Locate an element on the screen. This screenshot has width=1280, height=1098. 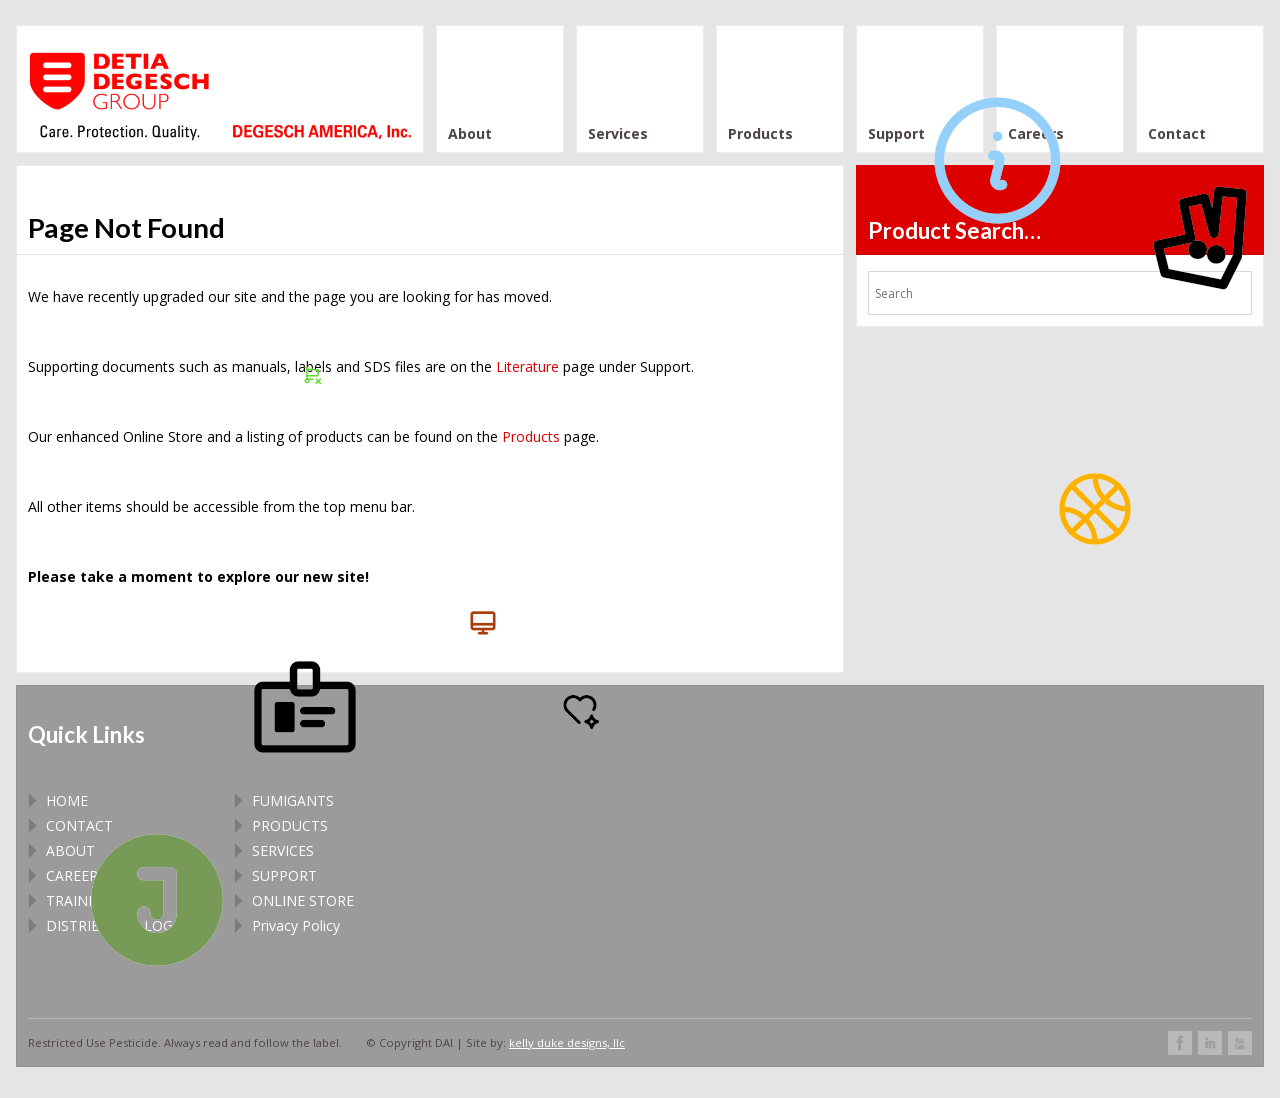
remove item from cart is located at coordinates (312, 375).